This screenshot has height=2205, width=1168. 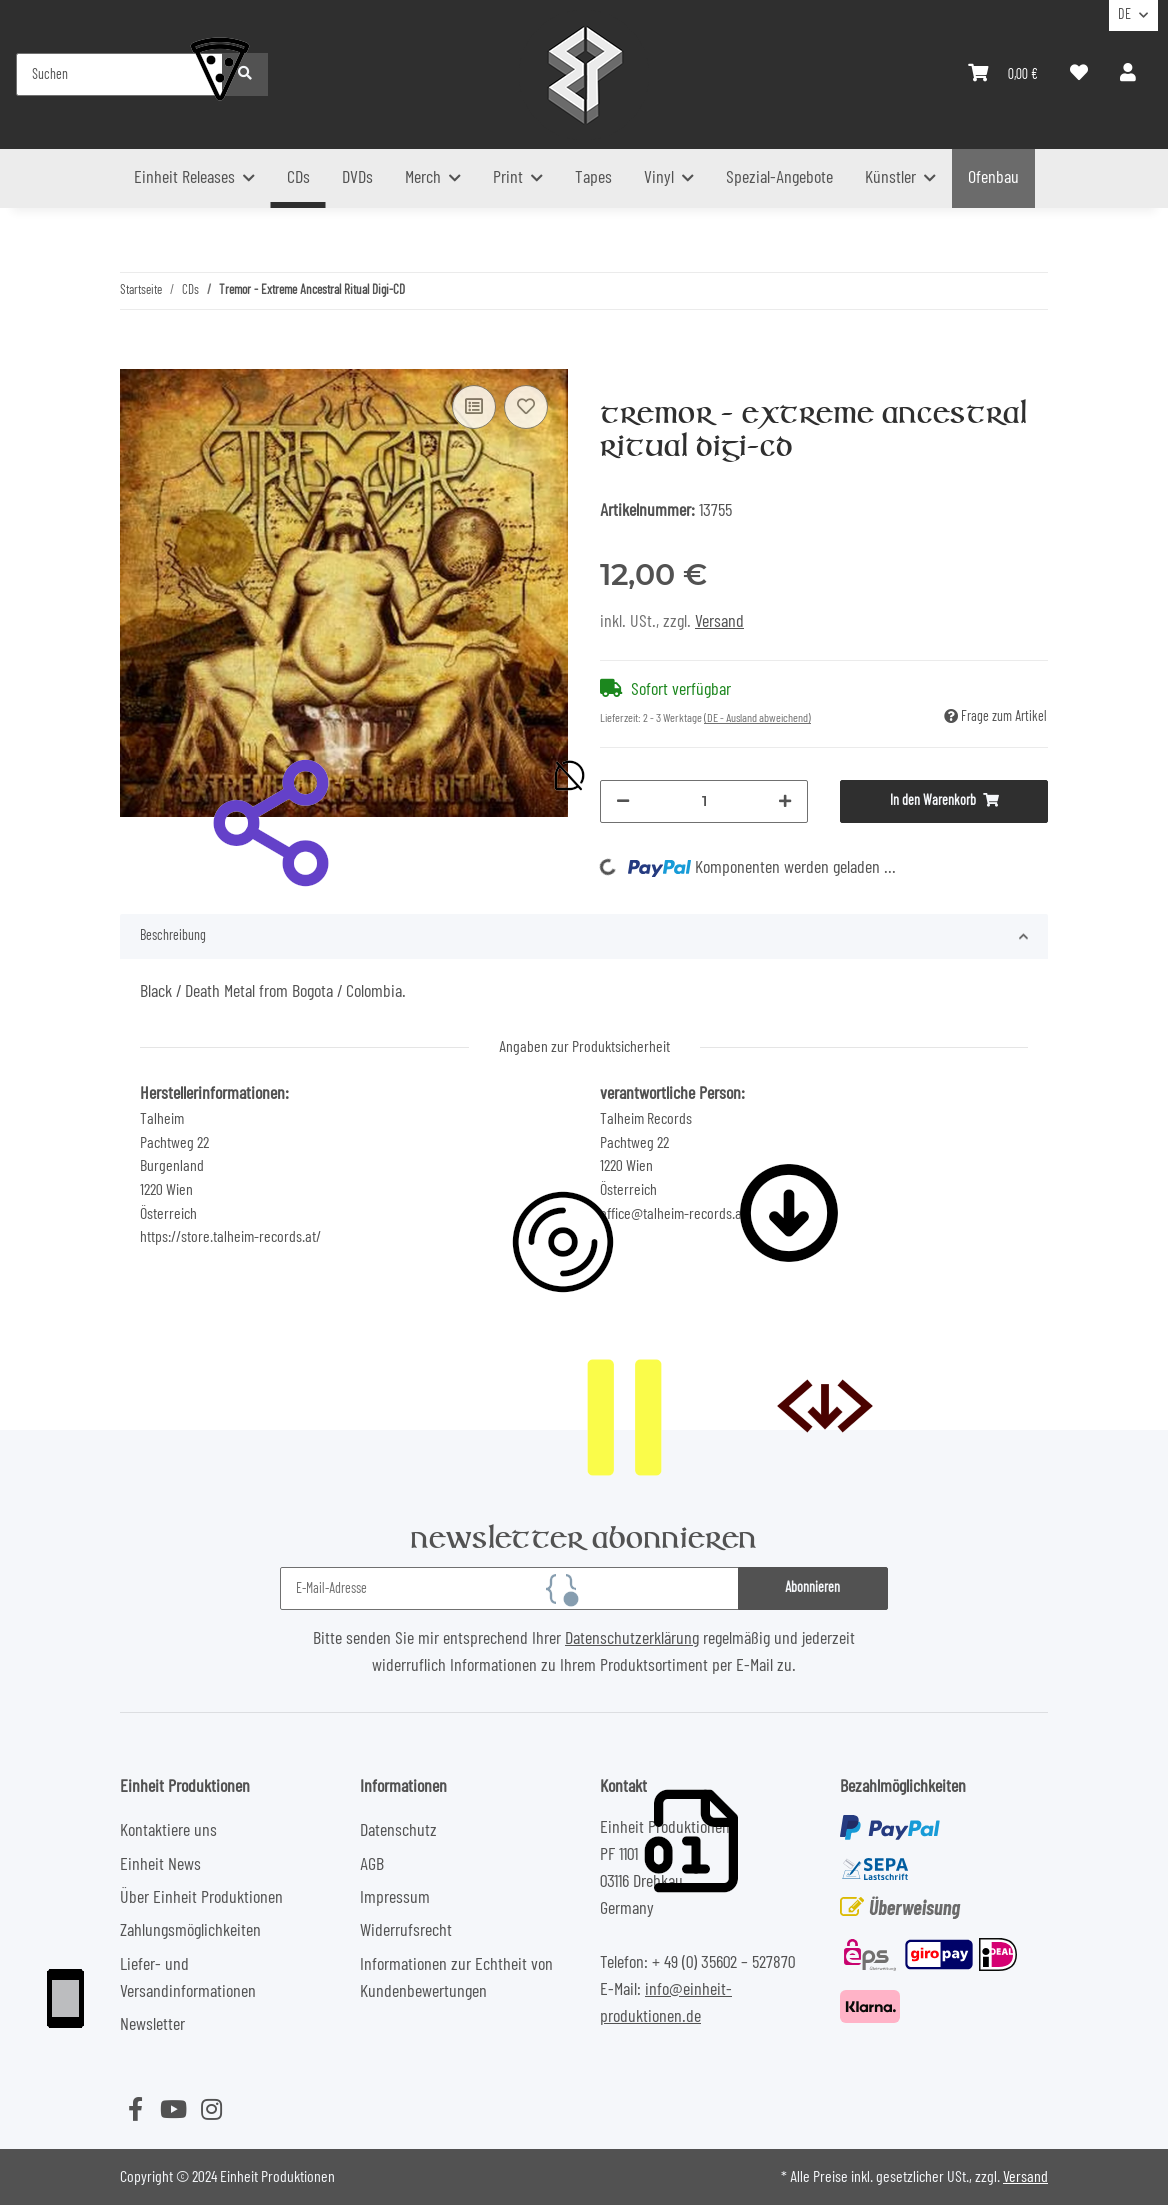 I want to click on browse food or restaurant options, so click(x=220, y=69).